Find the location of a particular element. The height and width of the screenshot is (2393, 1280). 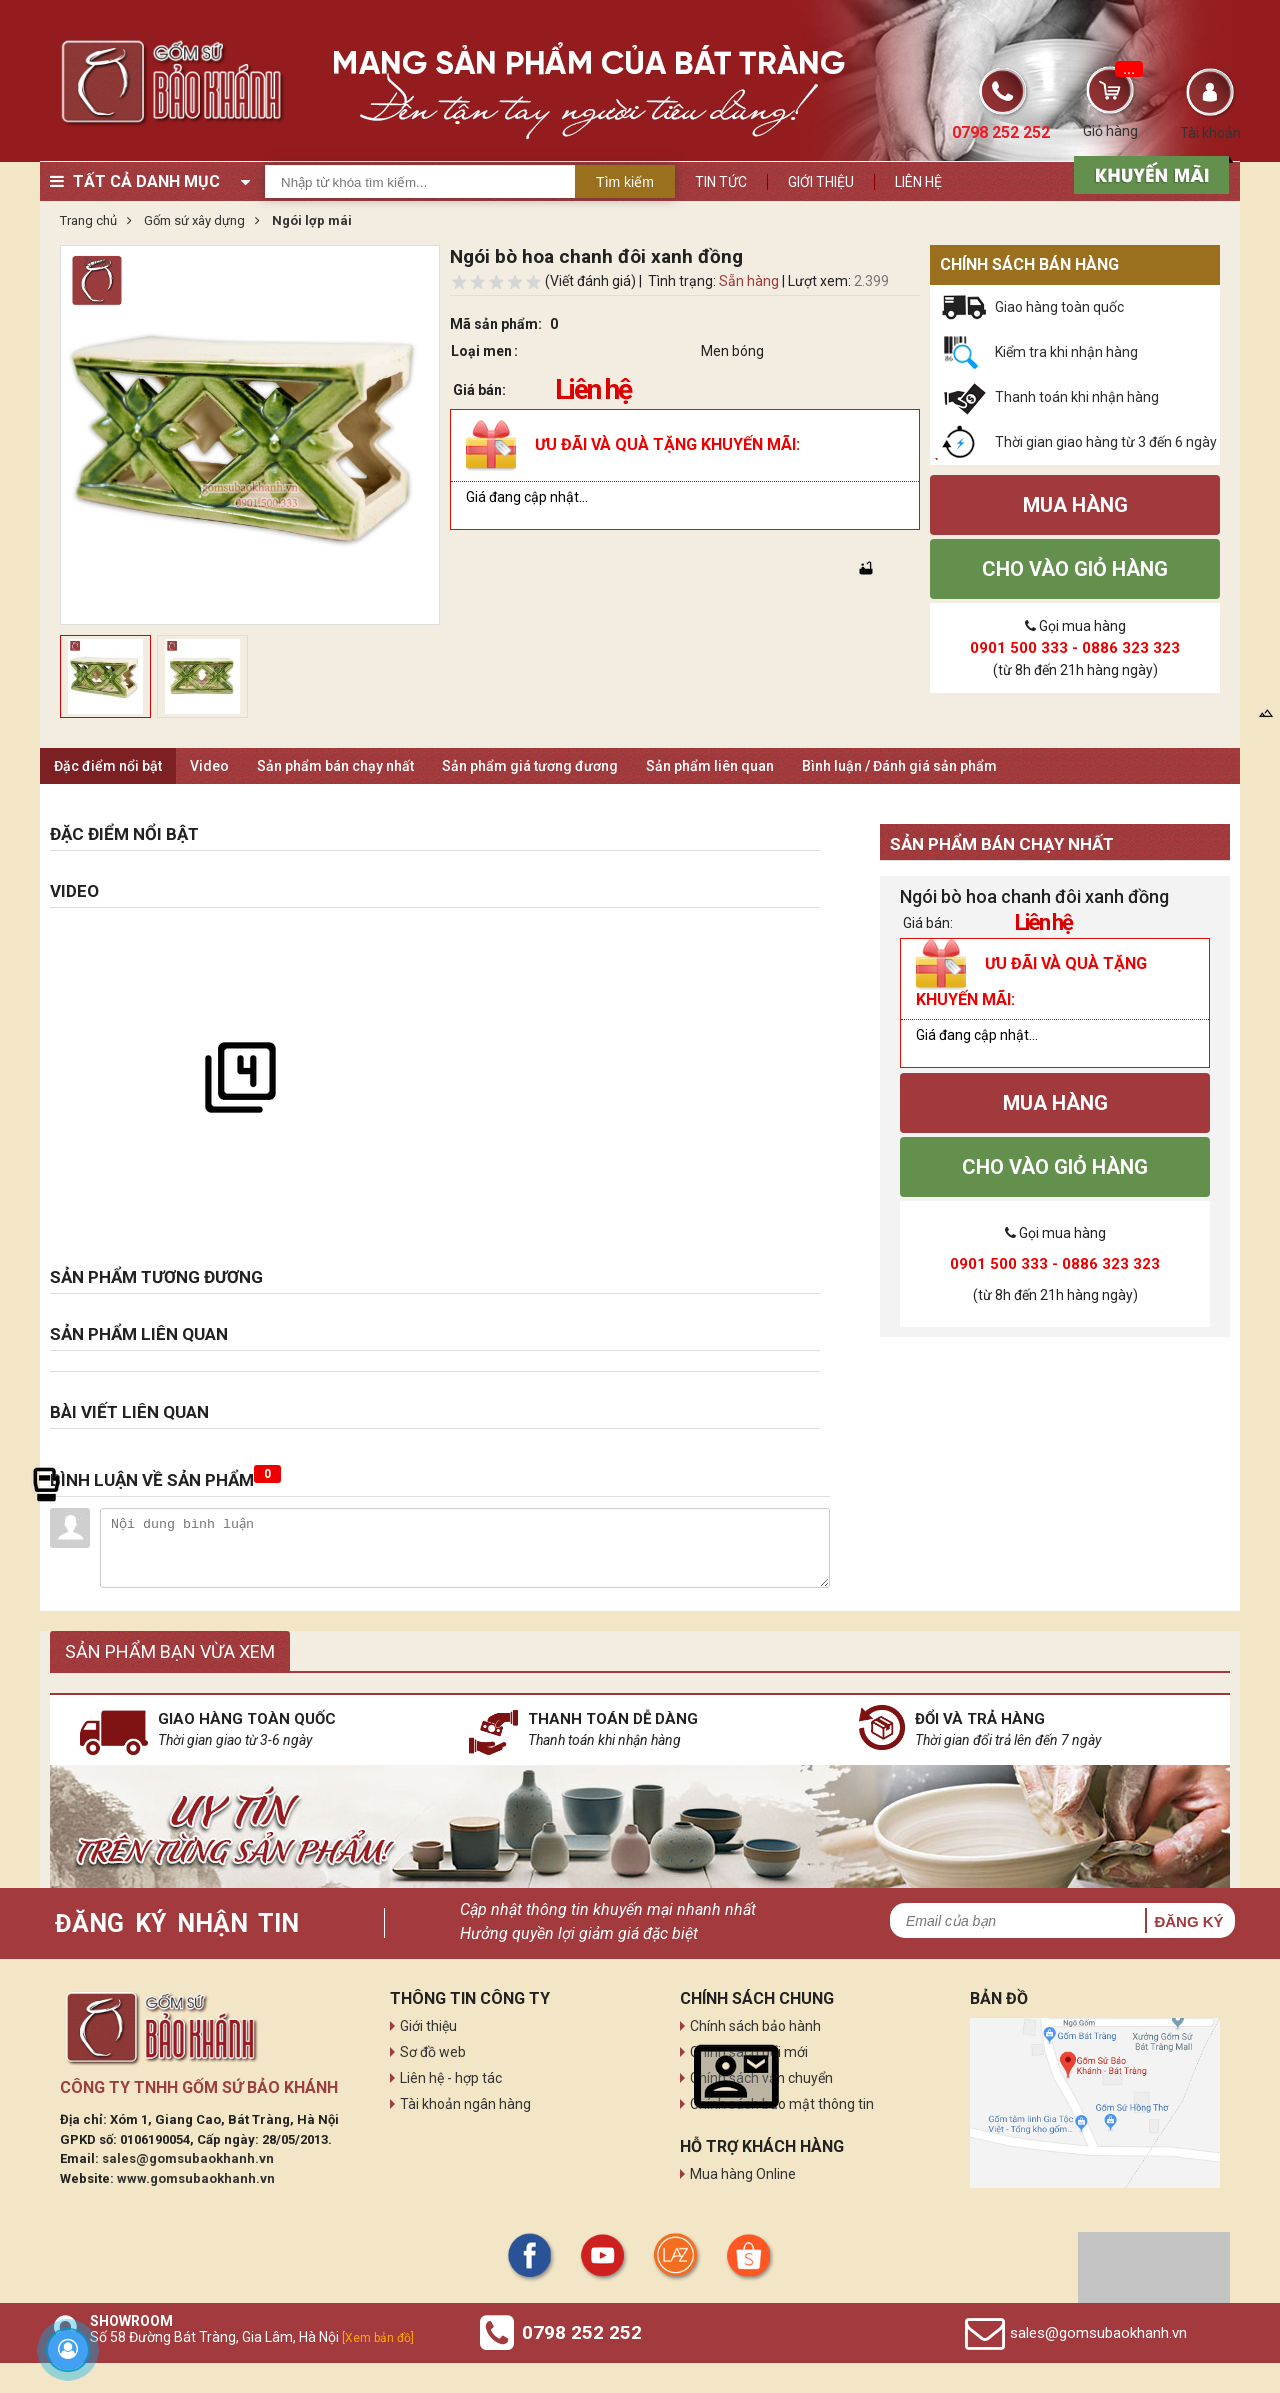

indicates 4 stacked layers or images is located at coordinates (240, 1077).